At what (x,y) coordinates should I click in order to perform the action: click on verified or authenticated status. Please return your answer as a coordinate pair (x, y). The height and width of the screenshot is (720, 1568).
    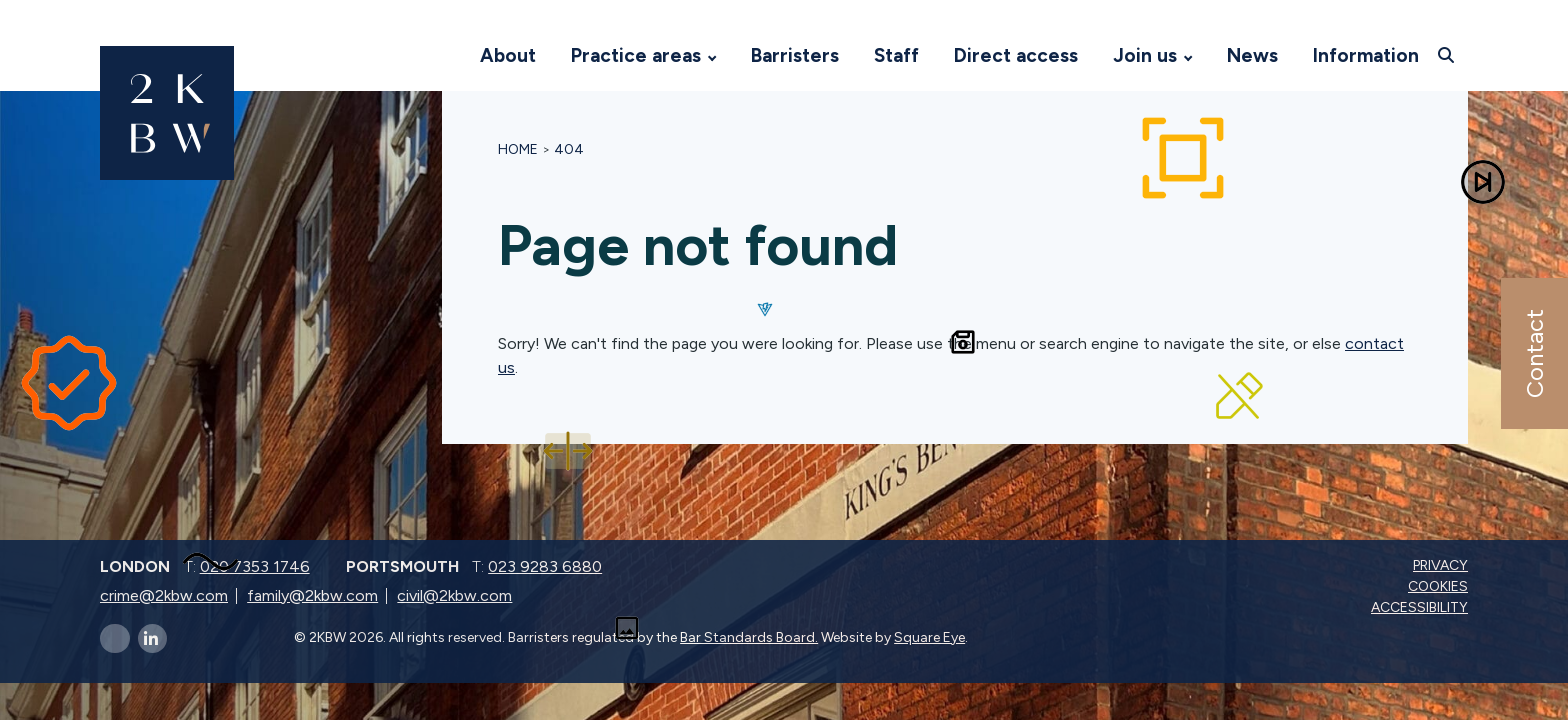
    Looking at the image, I should click on (69, 383).